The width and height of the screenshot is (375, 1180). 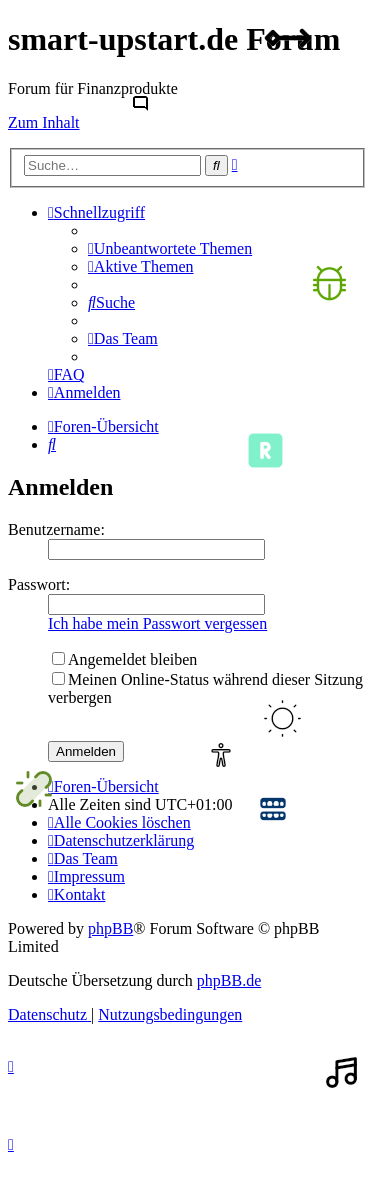 What do you see at coordinates (273, 809) in the screenshot?
I see `access dental or oral health features` at bounding box center [273, 809].